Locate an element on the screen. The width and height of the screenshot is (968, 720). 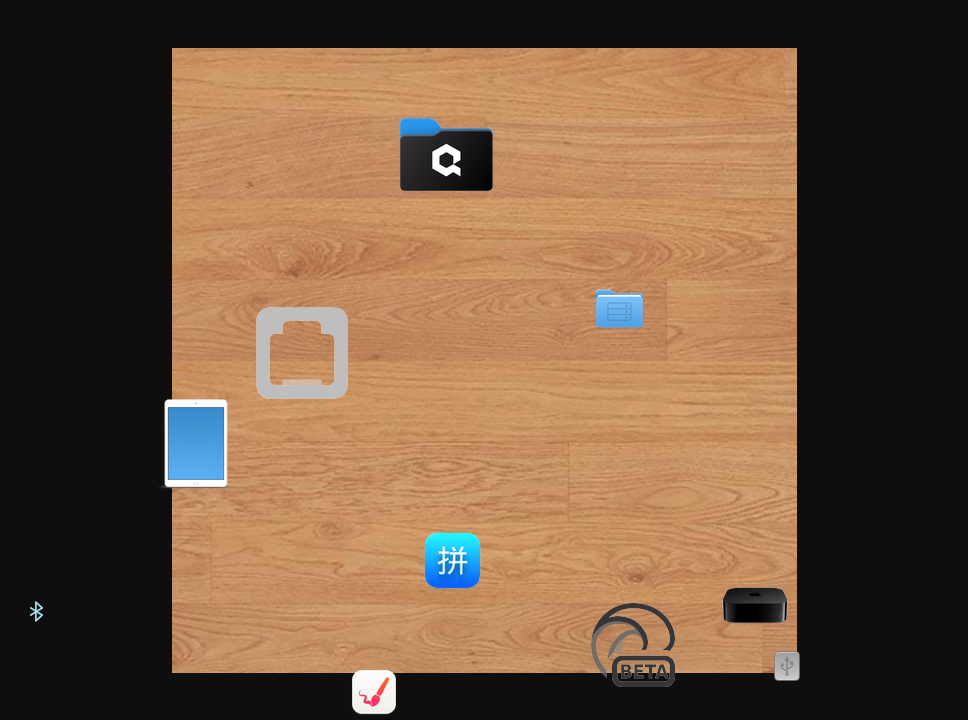
open microsoft edge beta browser is located at coordinates (633, 645).